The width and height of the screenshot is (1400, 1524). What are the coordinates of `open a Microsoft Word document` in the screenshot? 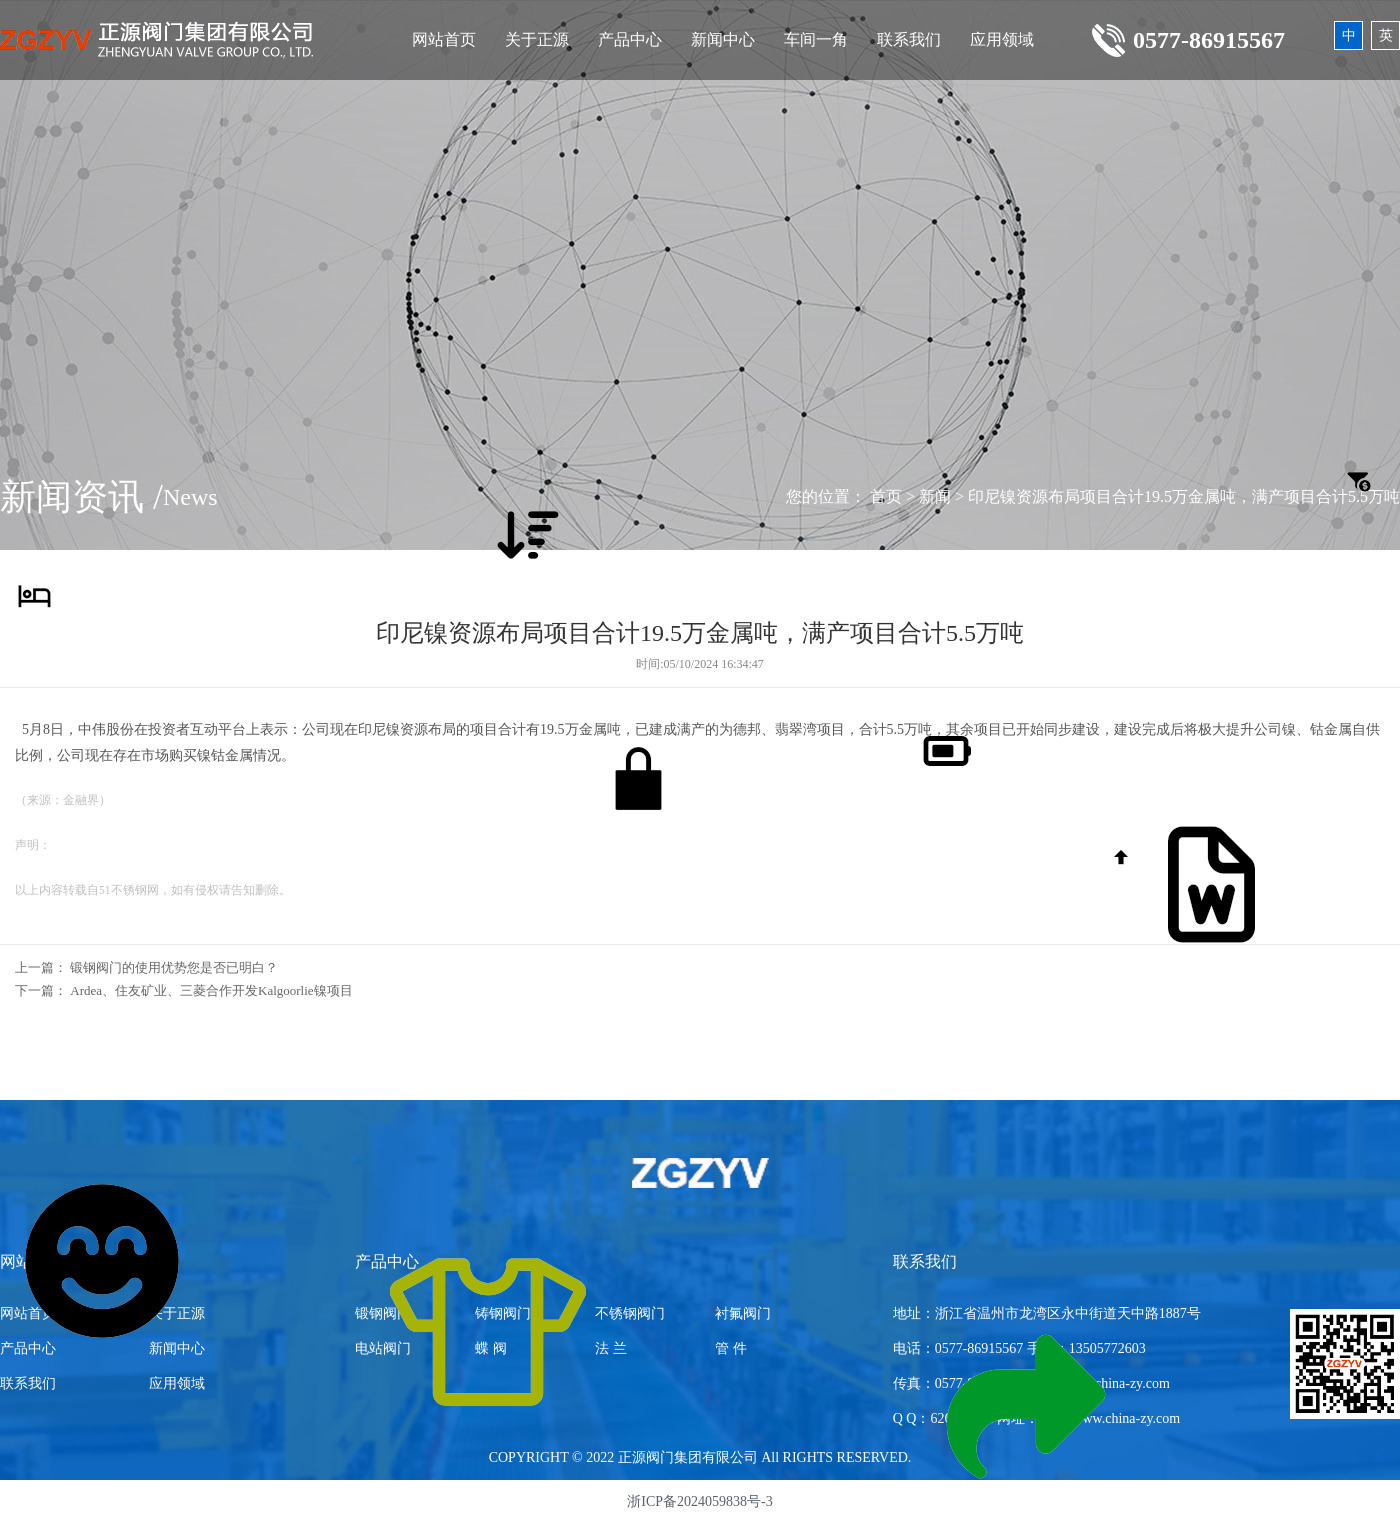 It's located at (1211, 884).